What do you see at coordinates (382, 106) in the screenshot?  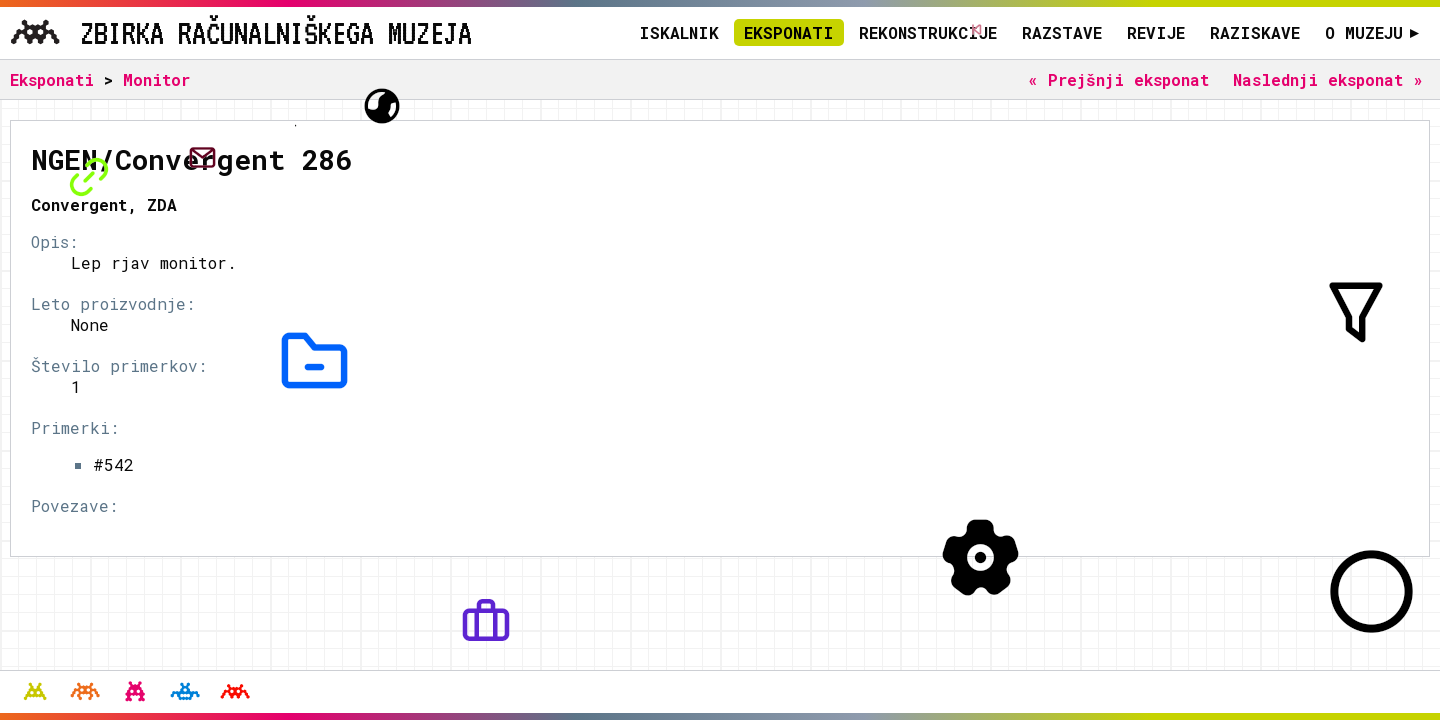 I see `access global or international settings` at bounding box center [382, 106].